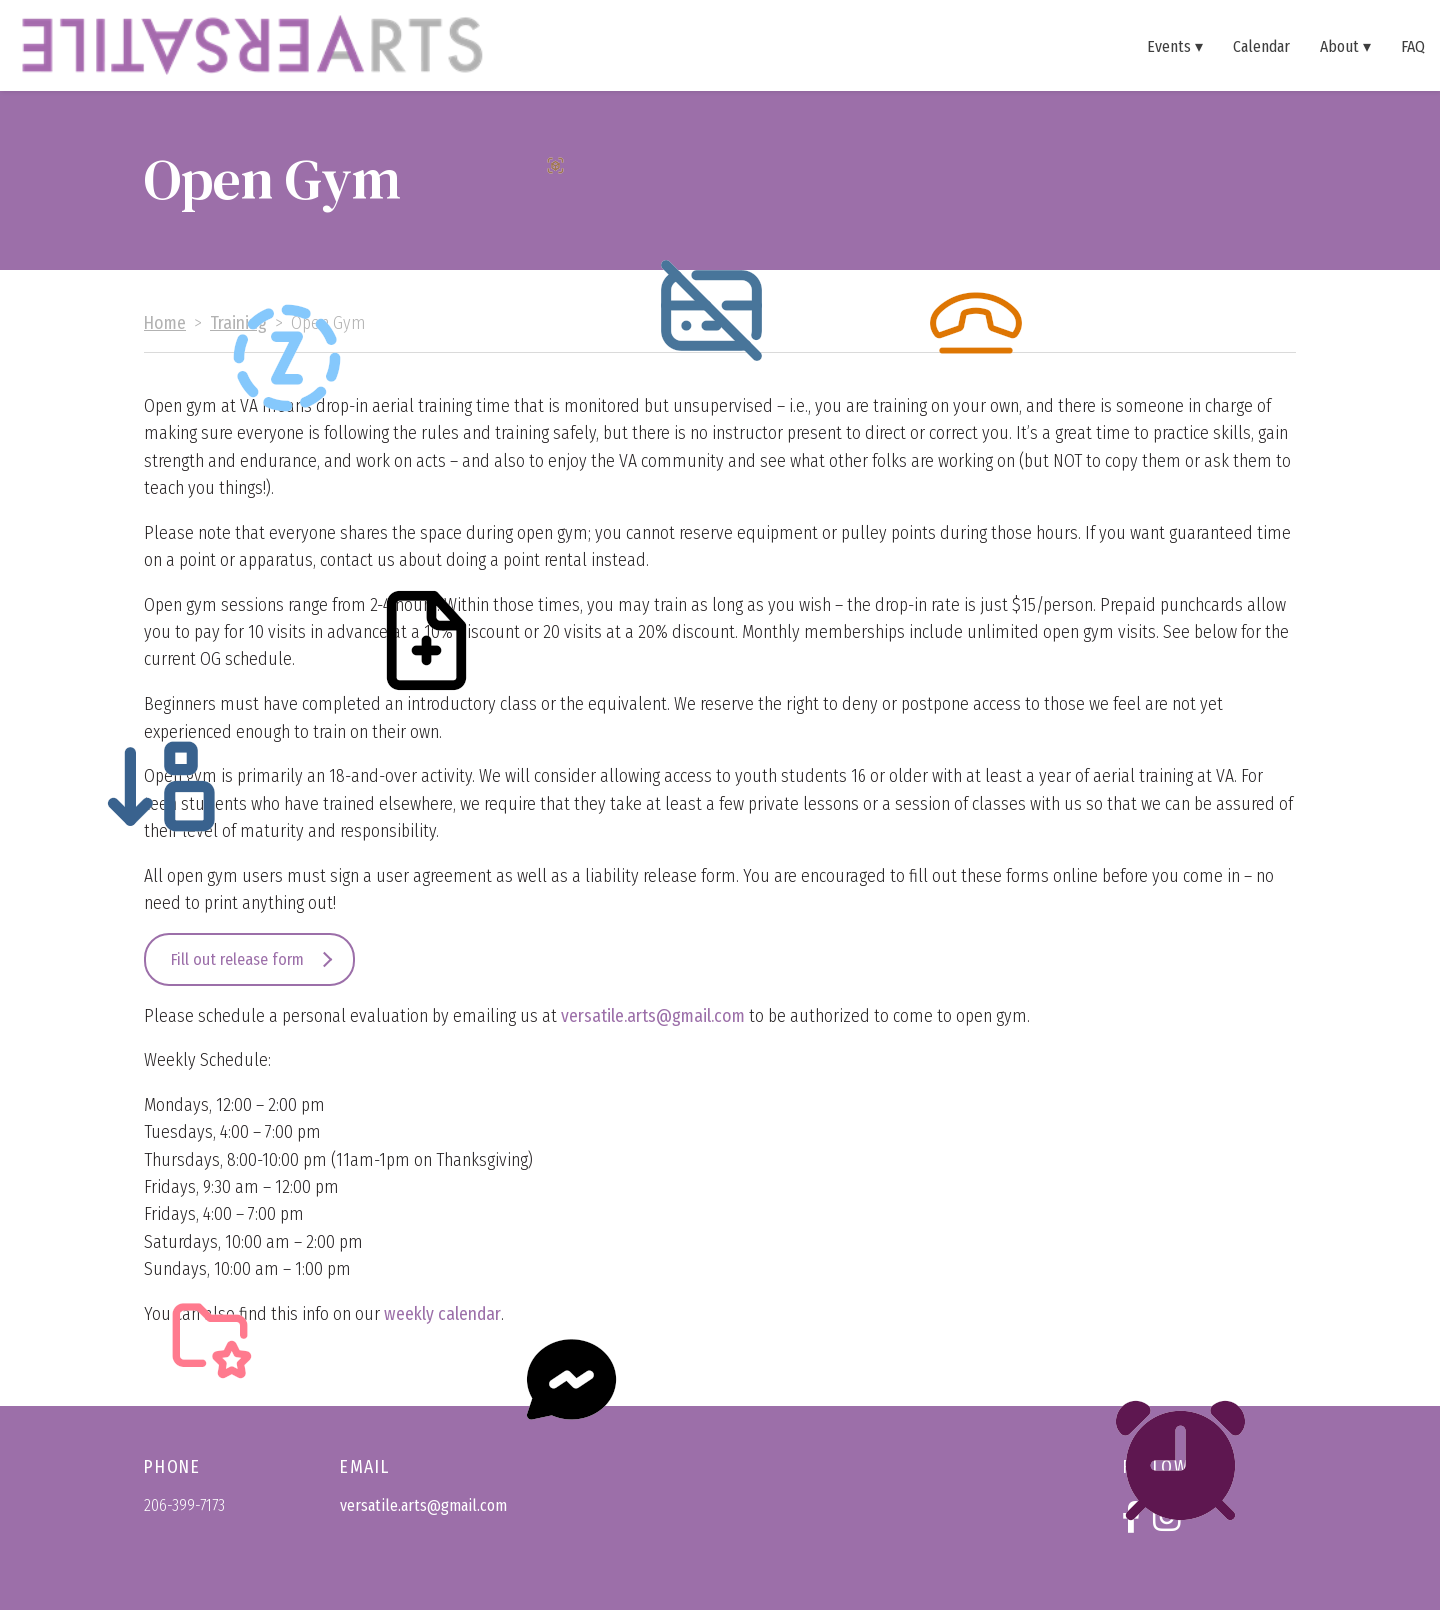 The height and width of the screenshot is (1610, 1440). Describe the element at coordinates (711, 310) in the screenshot. I see `payment method disabled or unavailable` at that location.